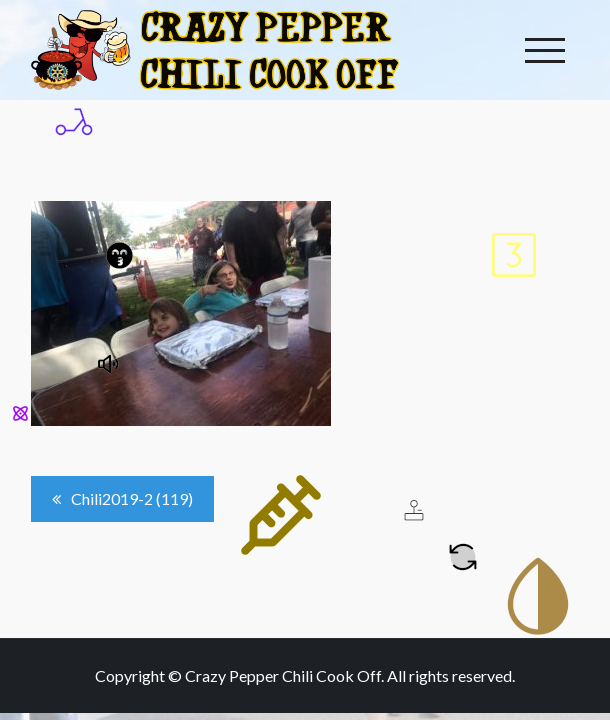 The width and height of the screenshot is (610, 720). What do you see at coordinates (414, 511) in the screenshot?
I see `access game controls or gaming features` at bounding box center [414, 511].